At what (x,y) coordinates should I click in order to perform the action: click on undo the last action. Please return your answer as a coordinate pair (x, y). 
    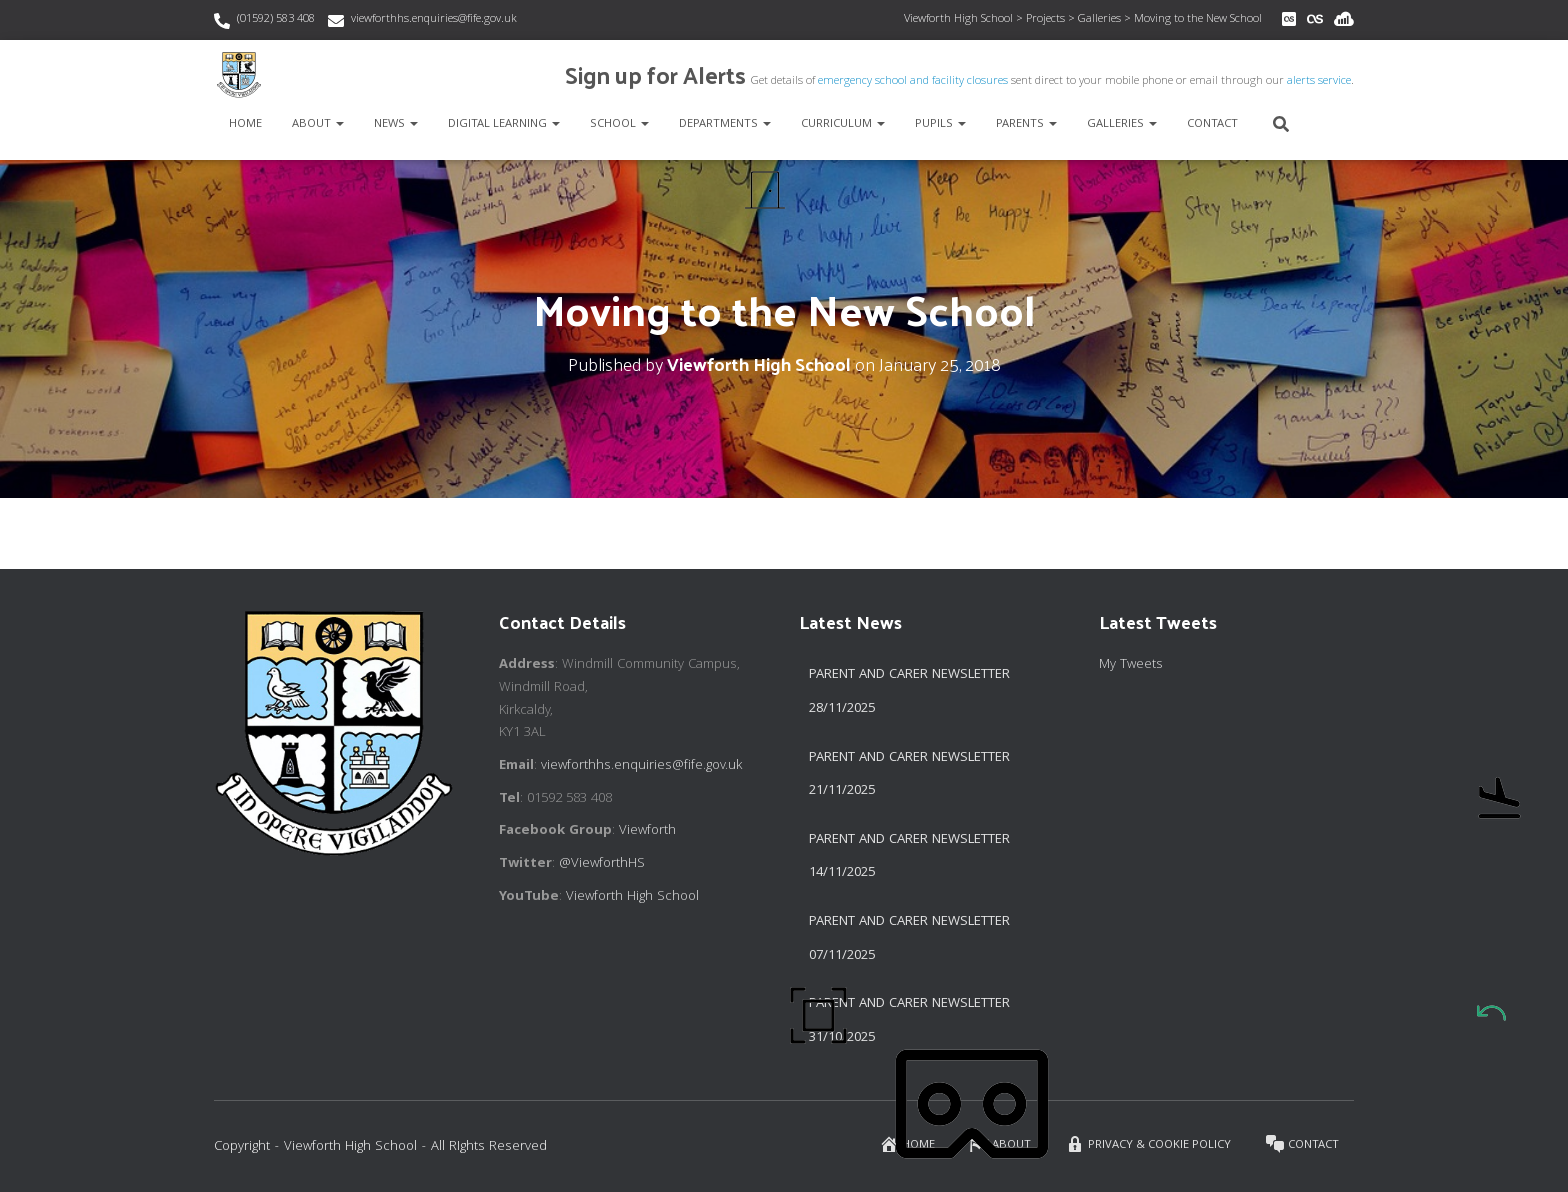
    Looking at the image, I should click on (1492, 1012).